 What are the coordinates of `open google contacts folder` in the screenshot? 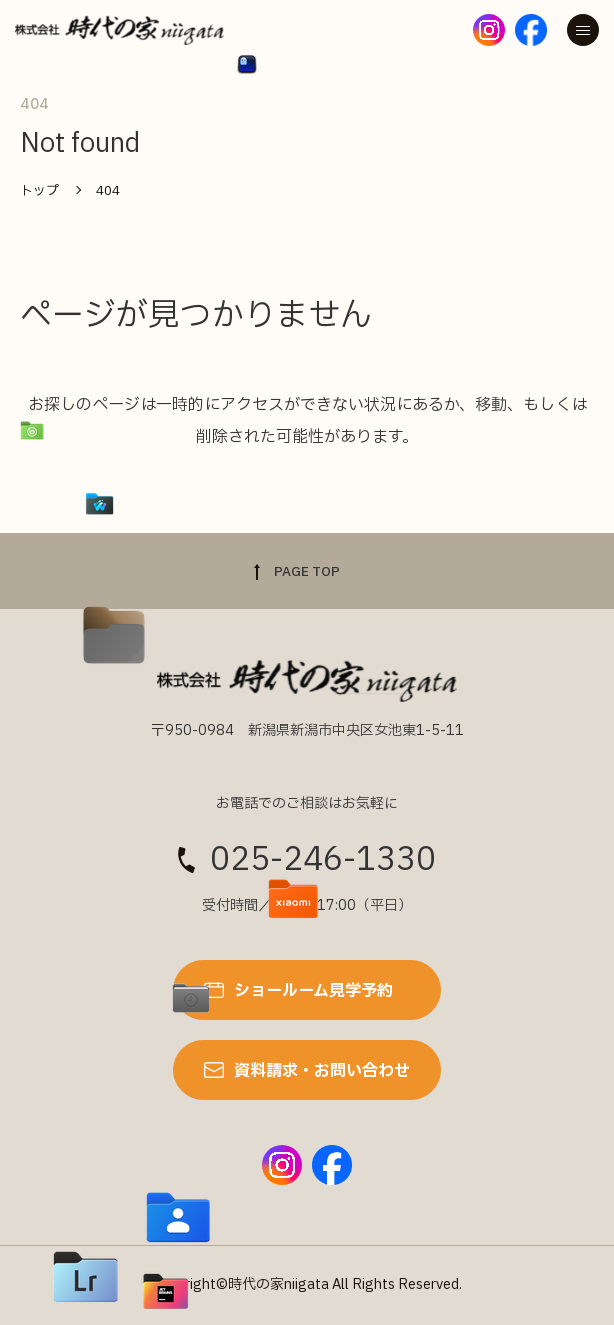 It's located at (178, 1219).